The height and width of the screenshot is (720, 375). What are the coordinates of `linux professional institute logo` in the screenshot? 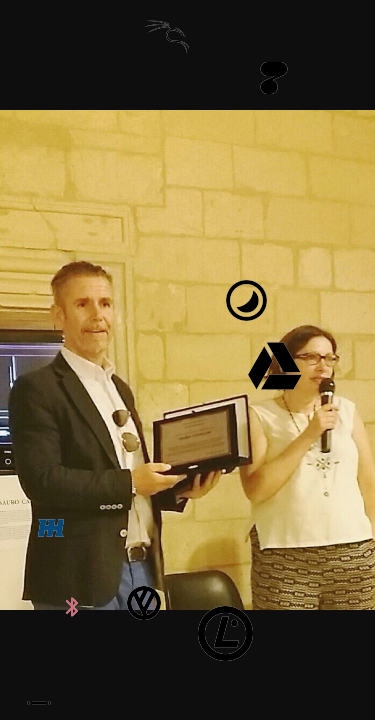 It's located at (225, 633).